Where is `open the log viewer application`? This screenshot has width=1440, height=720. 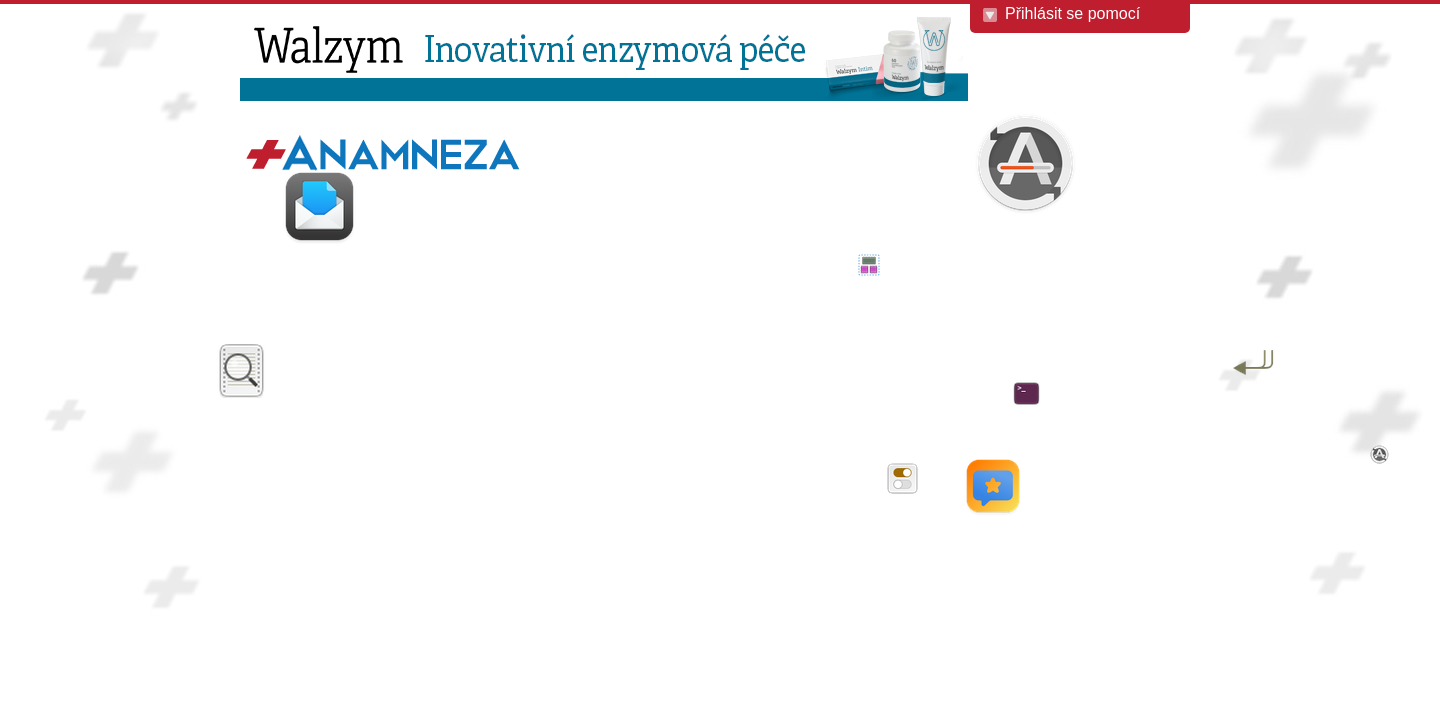
open the log viewer application is located at coordinates (241, 370).